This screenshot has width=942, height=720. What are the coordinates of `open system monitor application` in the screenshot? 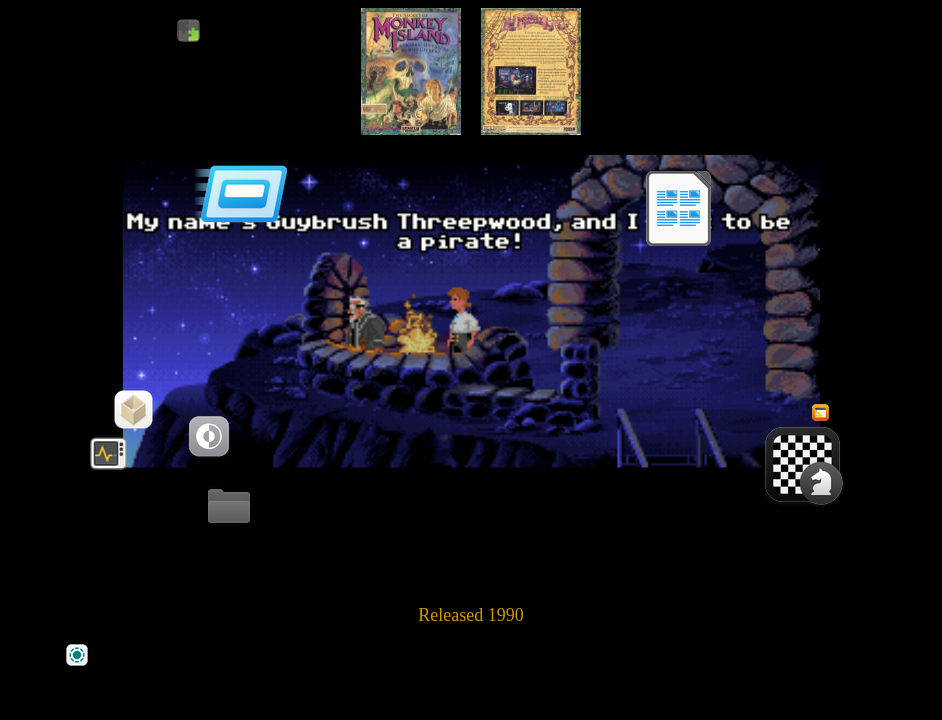 It's located at (108, 453).